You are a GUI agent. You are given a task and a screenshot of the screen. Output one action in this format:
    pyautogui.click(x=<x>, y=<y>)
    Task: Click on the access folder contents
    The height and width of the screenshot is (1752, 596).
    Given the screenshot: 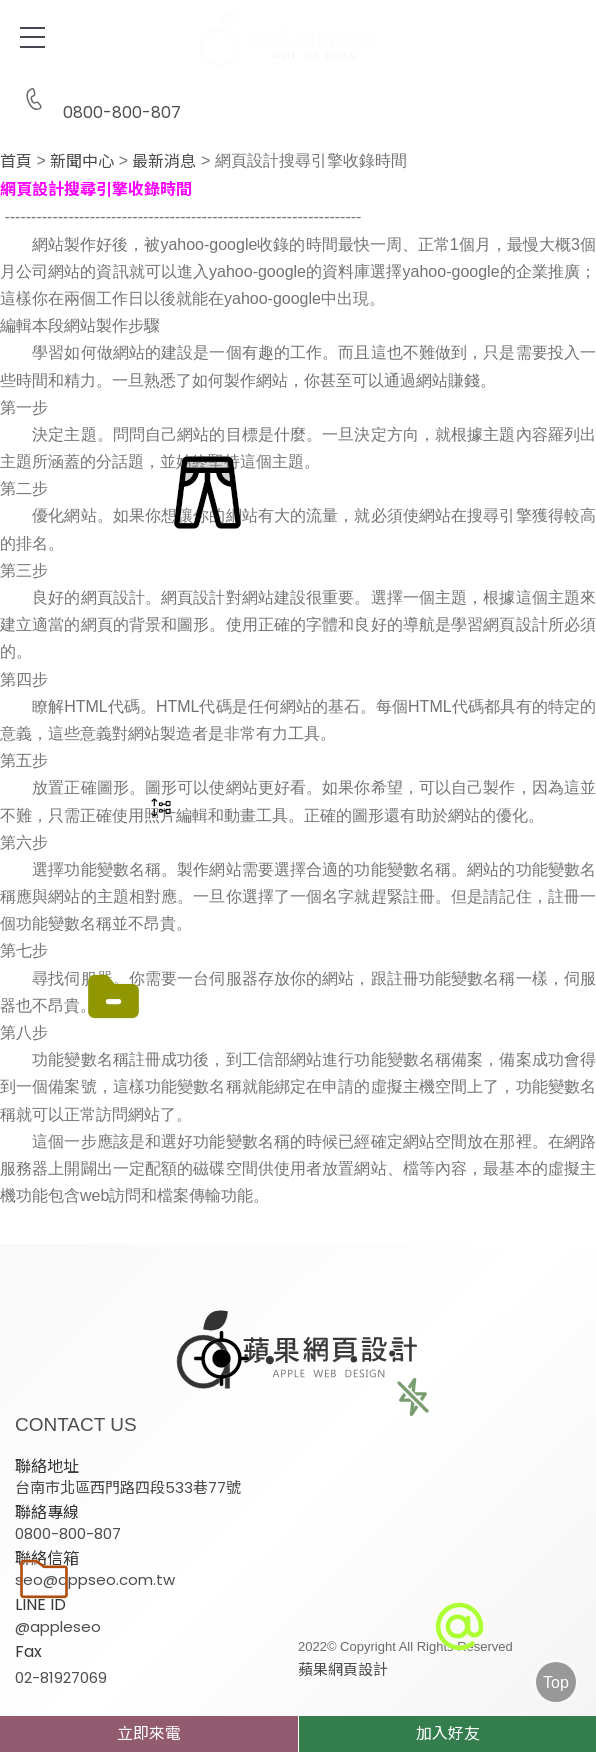 What is the action you would take?
    pyautogui.click(x=44, y=1578)
    